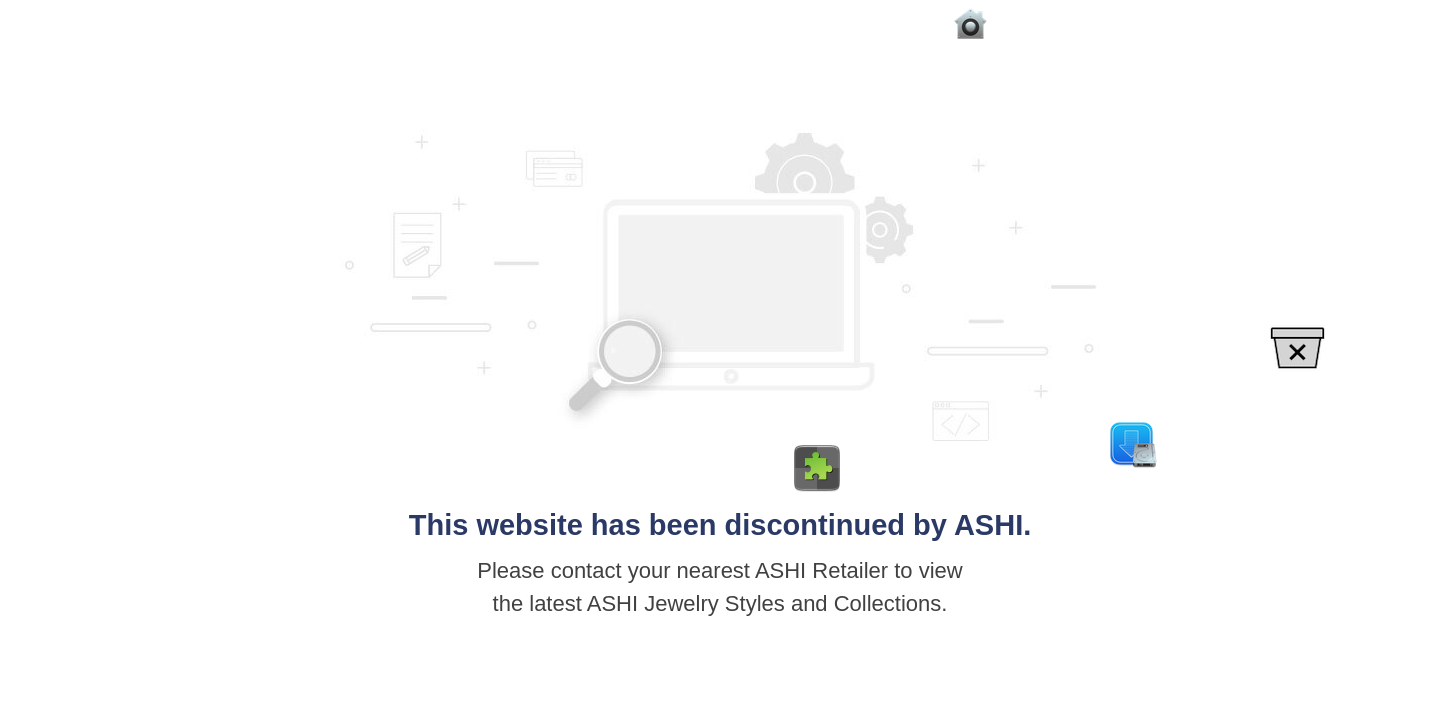 This screenshot has width=1440, height=720. What do you see at coordinates (1131, 443) in the screenshot?
I see `install or update system software` at bounding box center [1131, 443].